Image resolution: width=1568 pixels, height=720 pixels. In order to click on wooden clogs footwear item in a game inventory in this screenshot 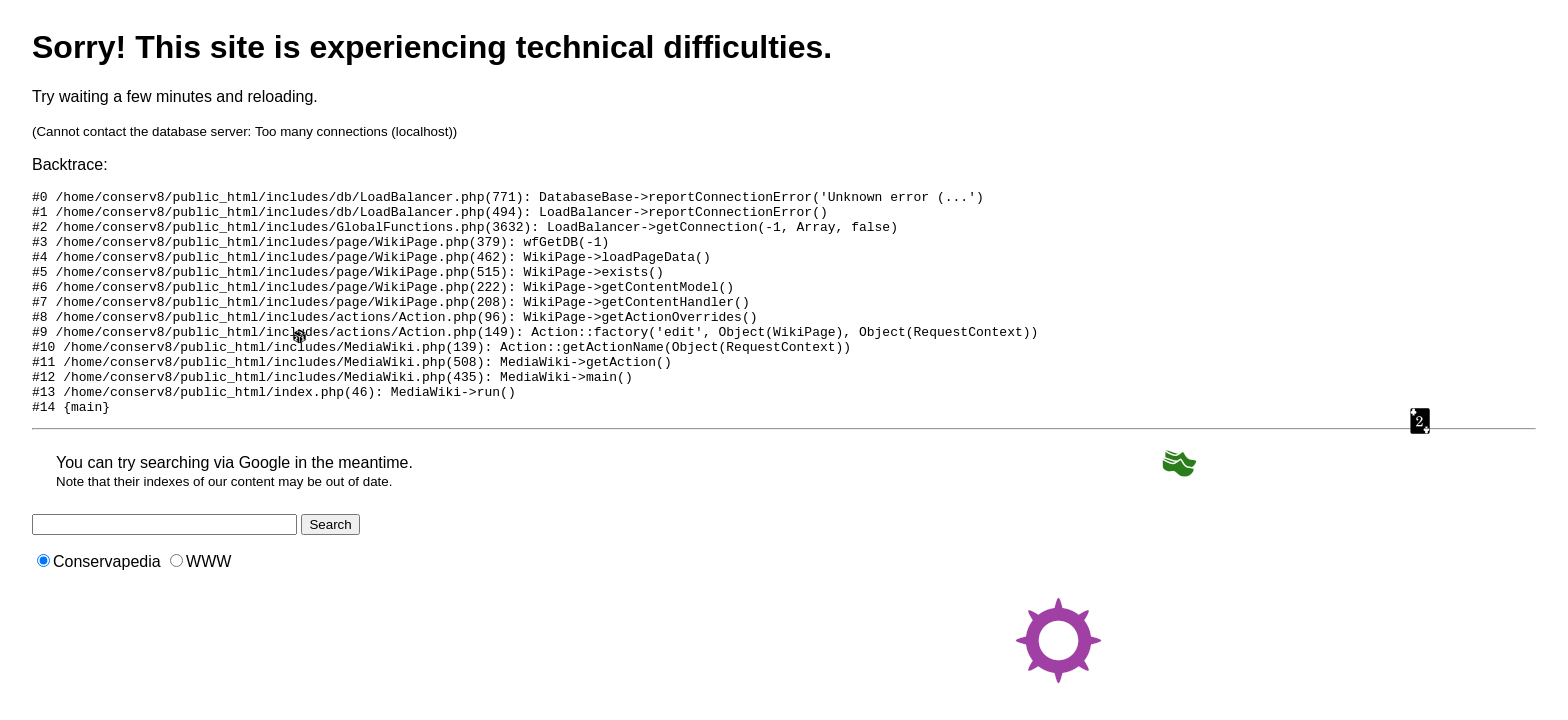, I will do `click(1179, 463)`.